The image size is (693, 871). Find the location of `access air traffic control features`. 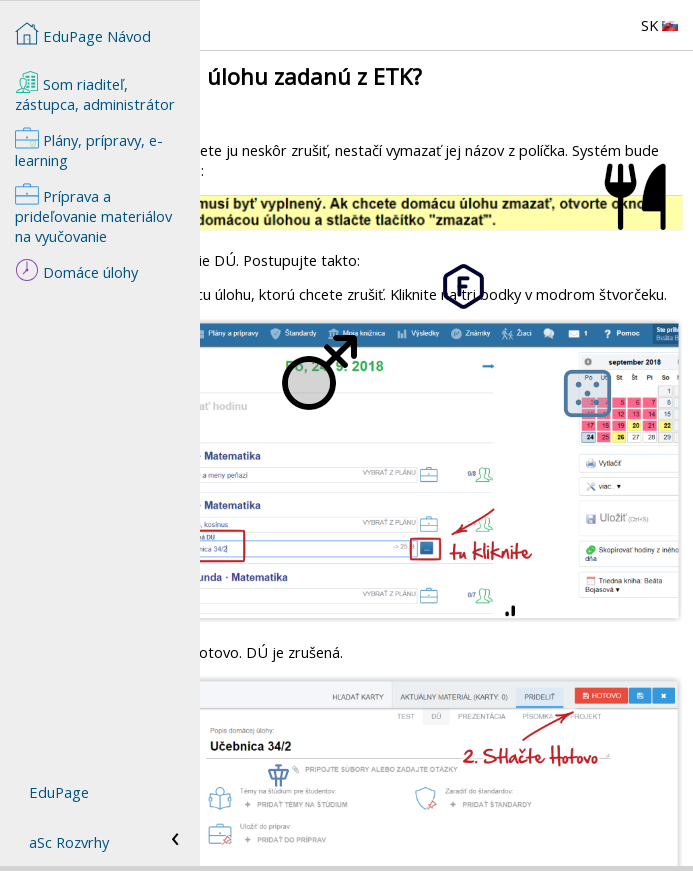

access air traffic control features is located at coordinates (278, 775).